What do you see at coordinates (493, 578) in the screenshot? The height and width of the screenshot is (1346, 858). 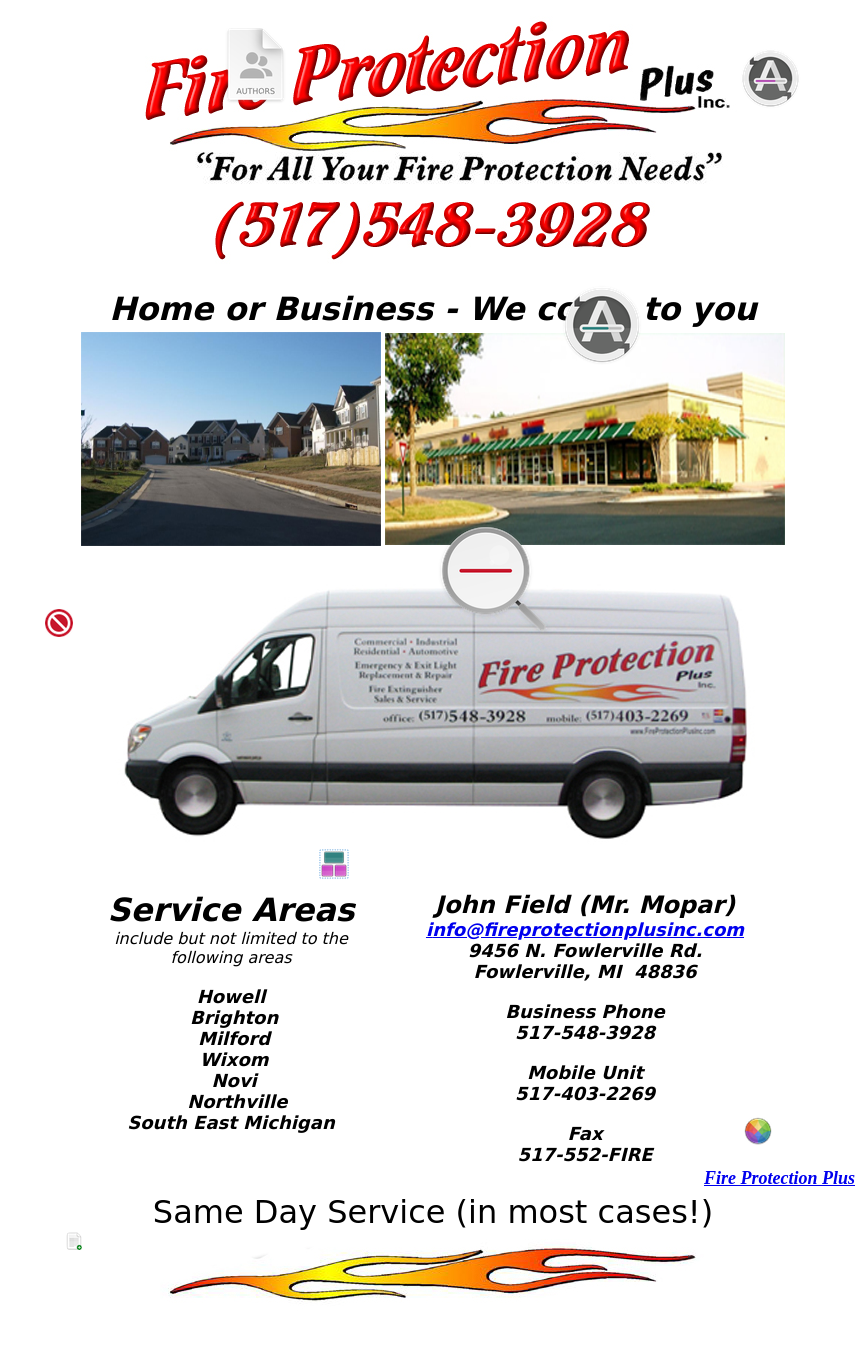 I see `zoom out to see more content` at bounding box center [493, 578].